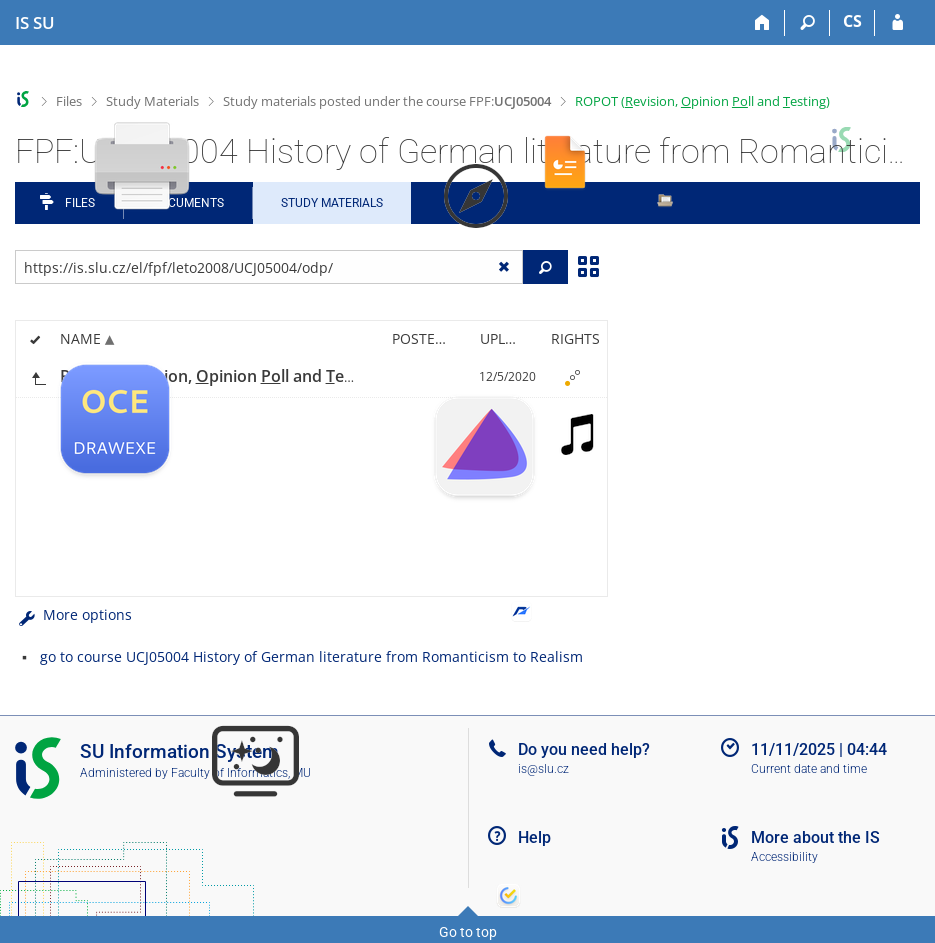 This screenshot has height=943, width=935. Describe the element at coordinates (521, 611) in the screenshot. I see `launch need for speed nitro racing game` at that location.